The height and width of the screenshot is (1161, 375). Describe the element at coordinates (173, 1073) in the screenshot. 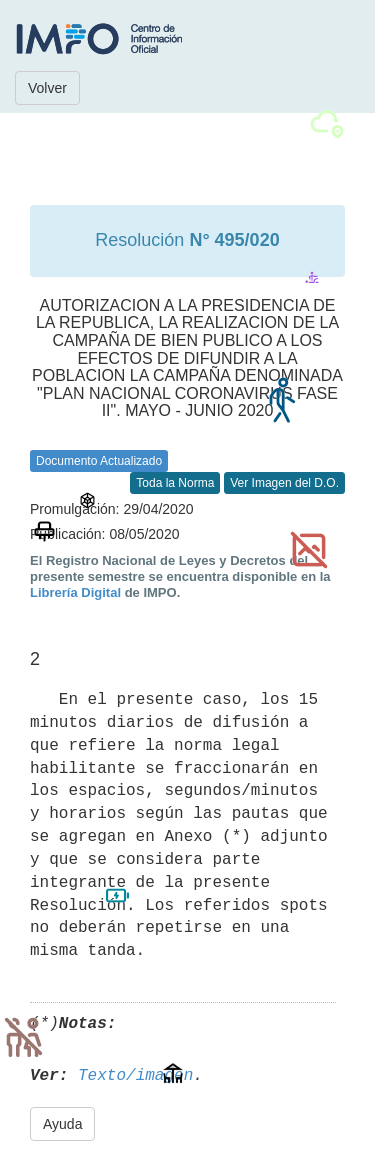

I see `access outdoor deck or patio settings` at that location.